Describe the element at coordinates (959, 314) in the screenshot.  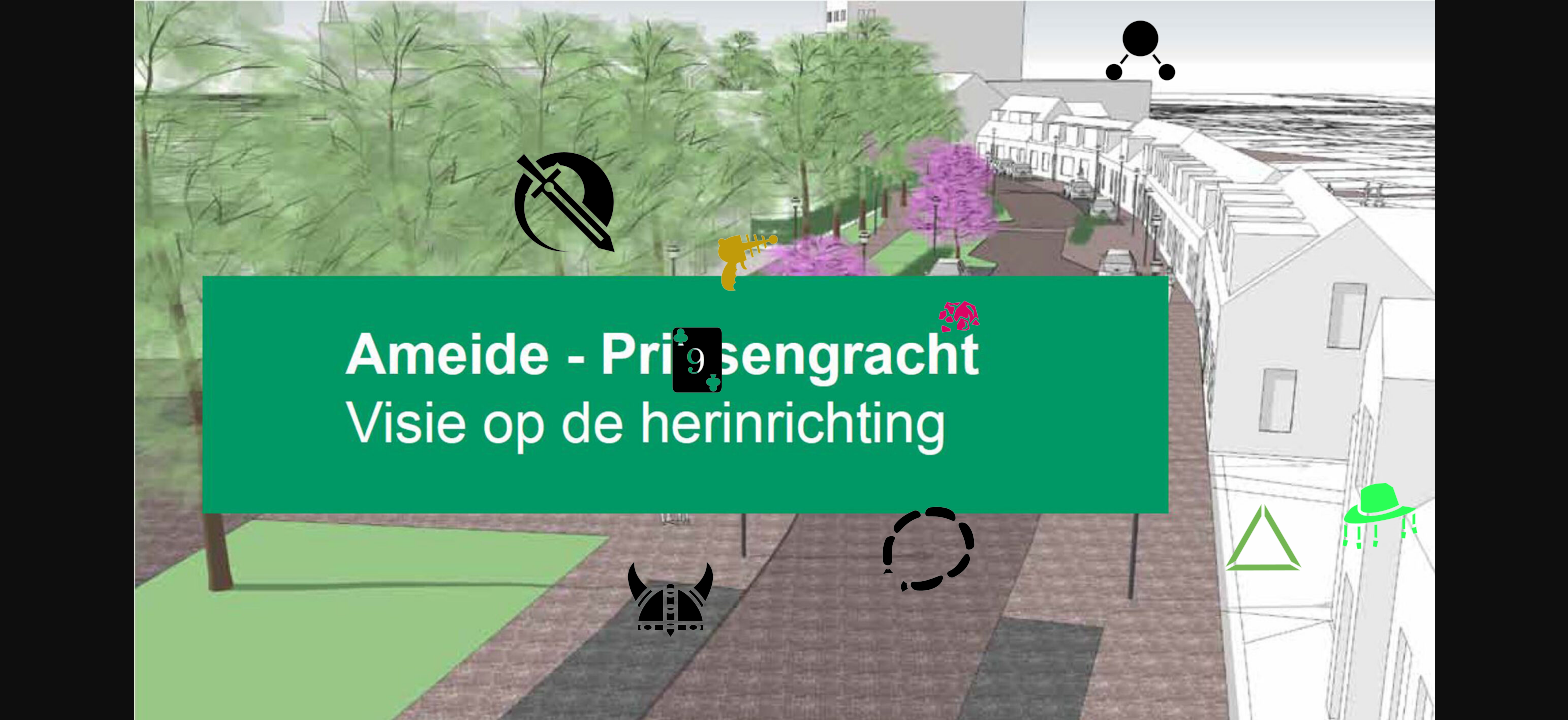
I see `collect or gather resources` at that location.